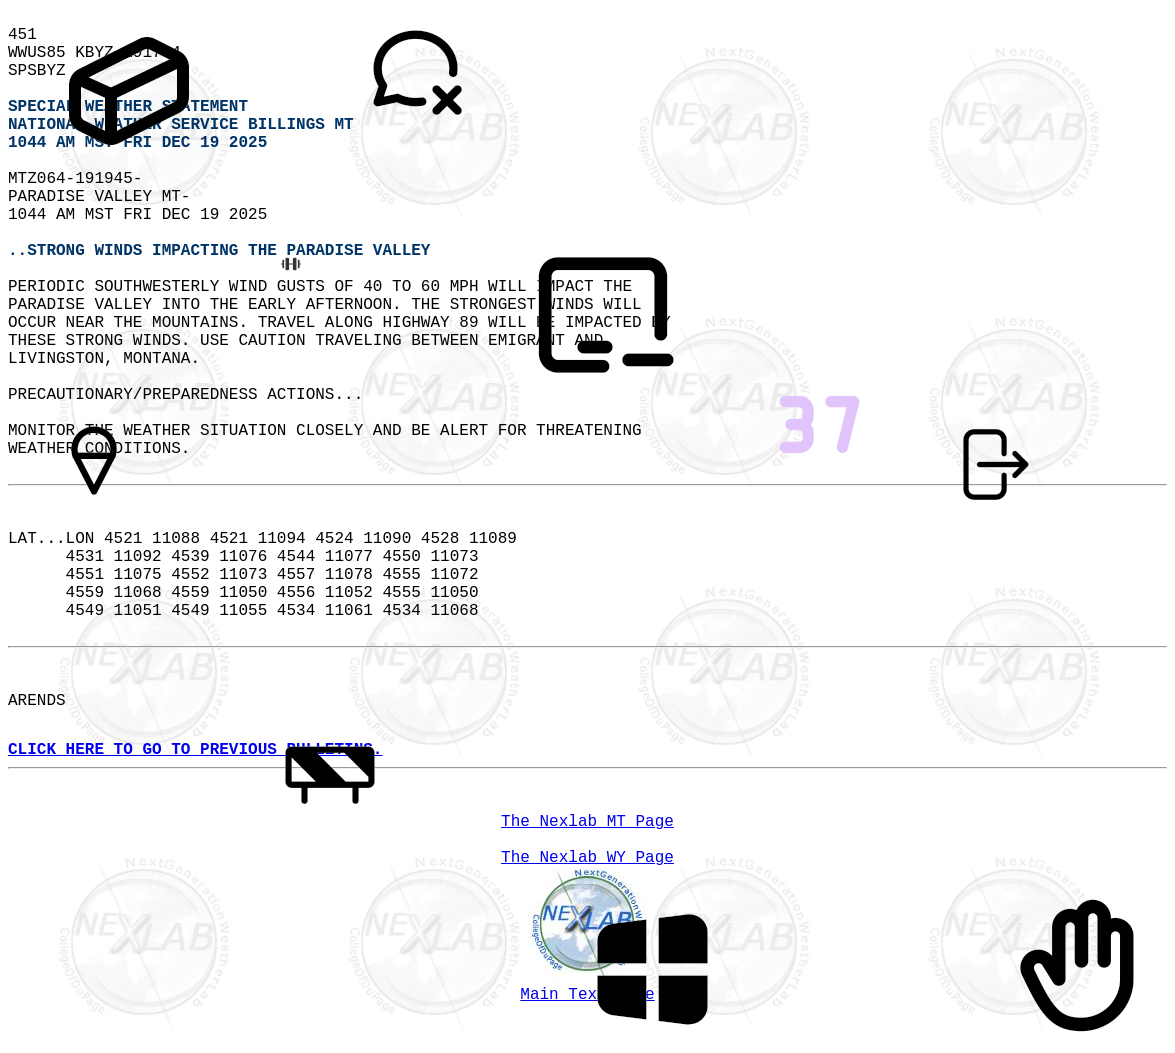 The width and height of the screenshot is (1175, 1053). What do you see at coordinates (415, 68) in the screenshot?
I see `delete a conversation or message` at bounding box center [415, 68].